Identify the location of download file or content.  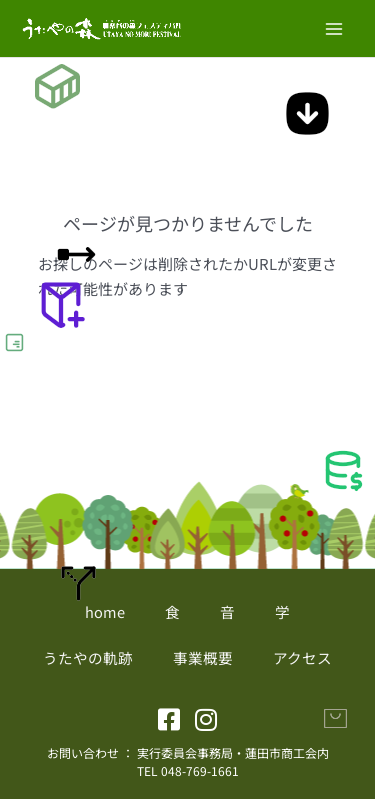
(307, 113).